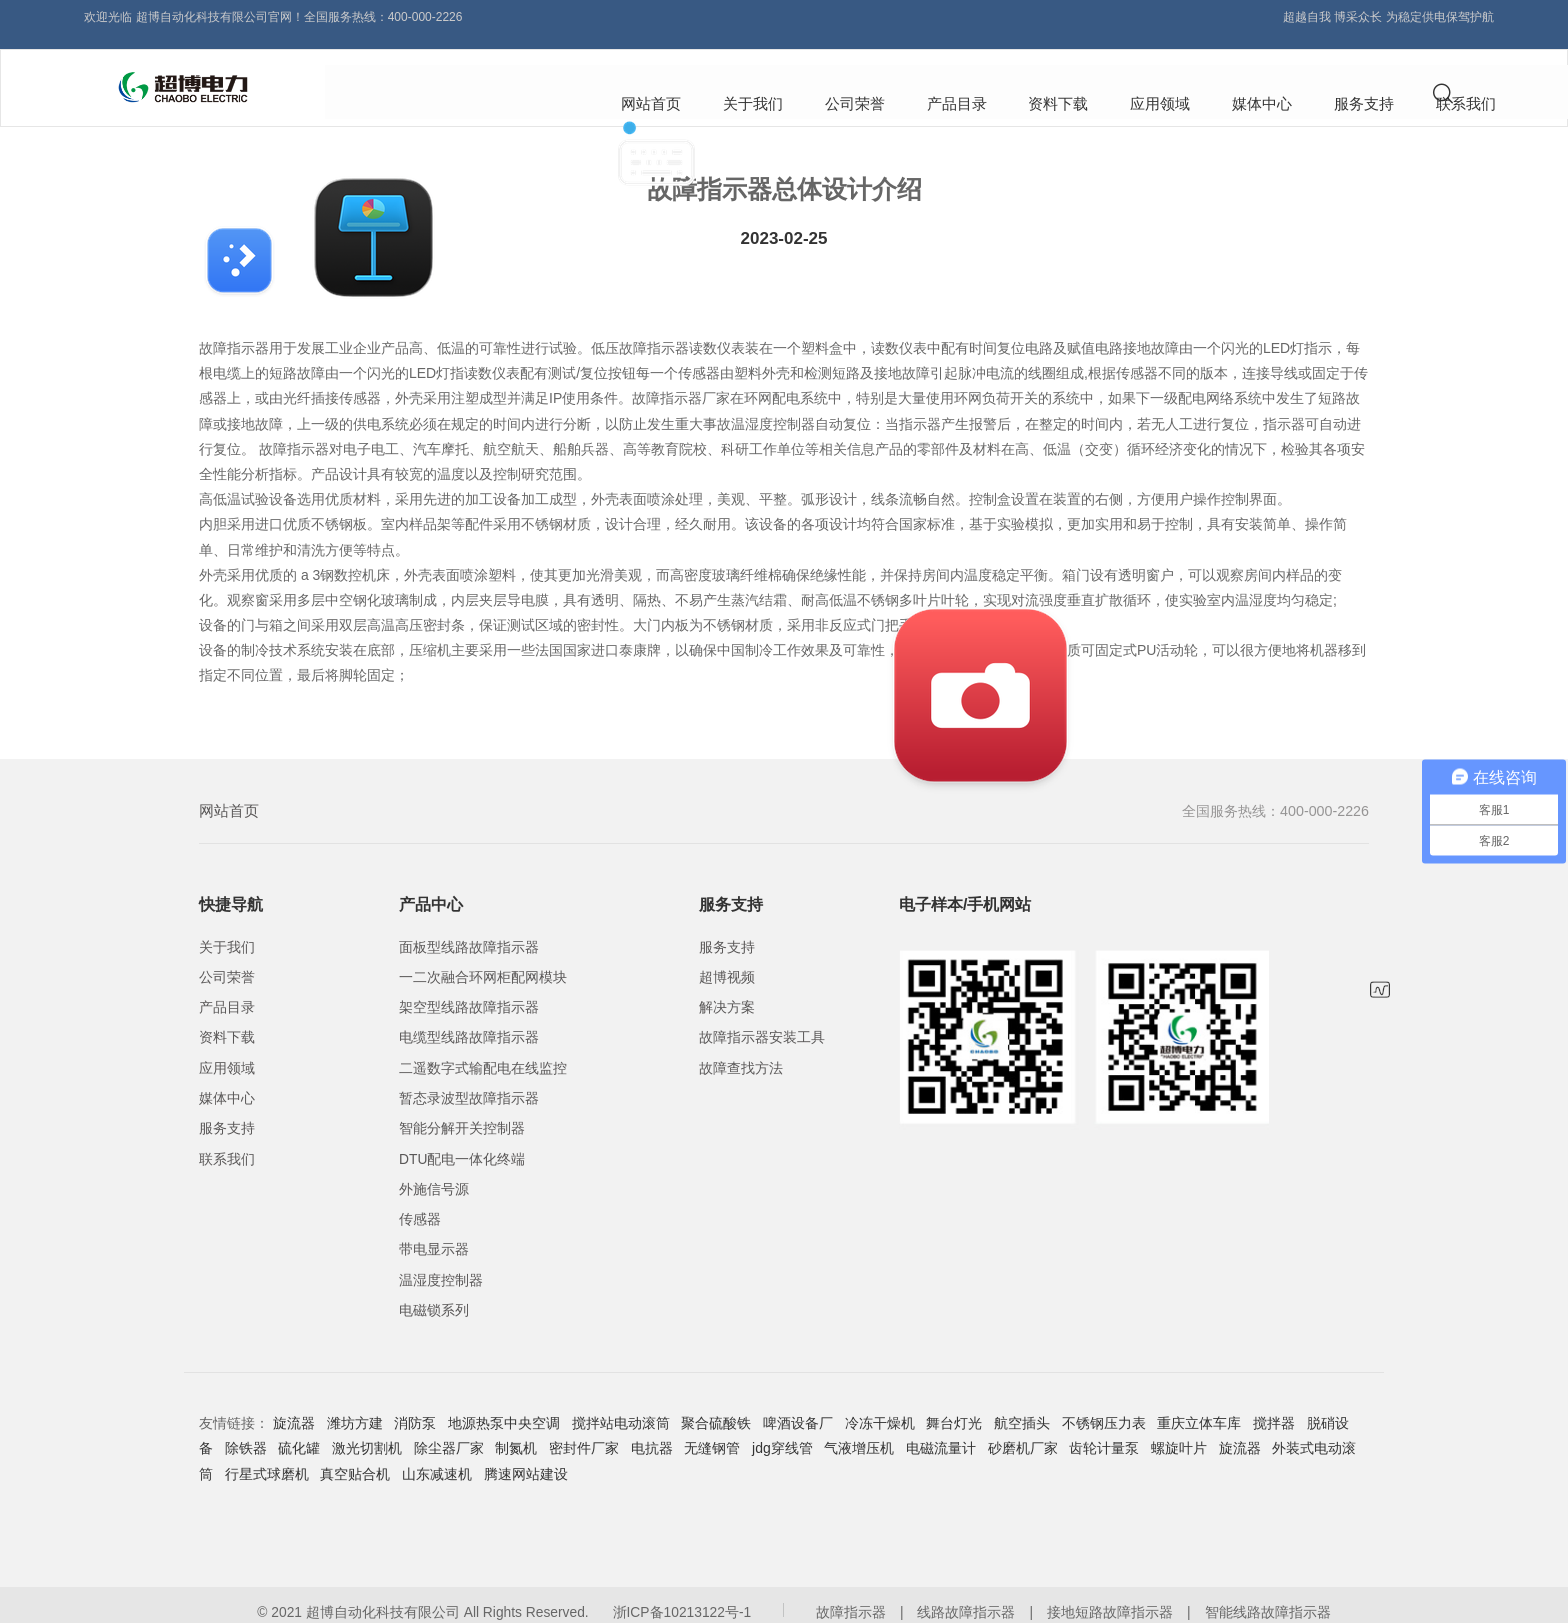 The image size is (1568, 1623). Describe the element at coordinates (239, 261) in the screenshot. I see `access plasma desktop settings` at that location.